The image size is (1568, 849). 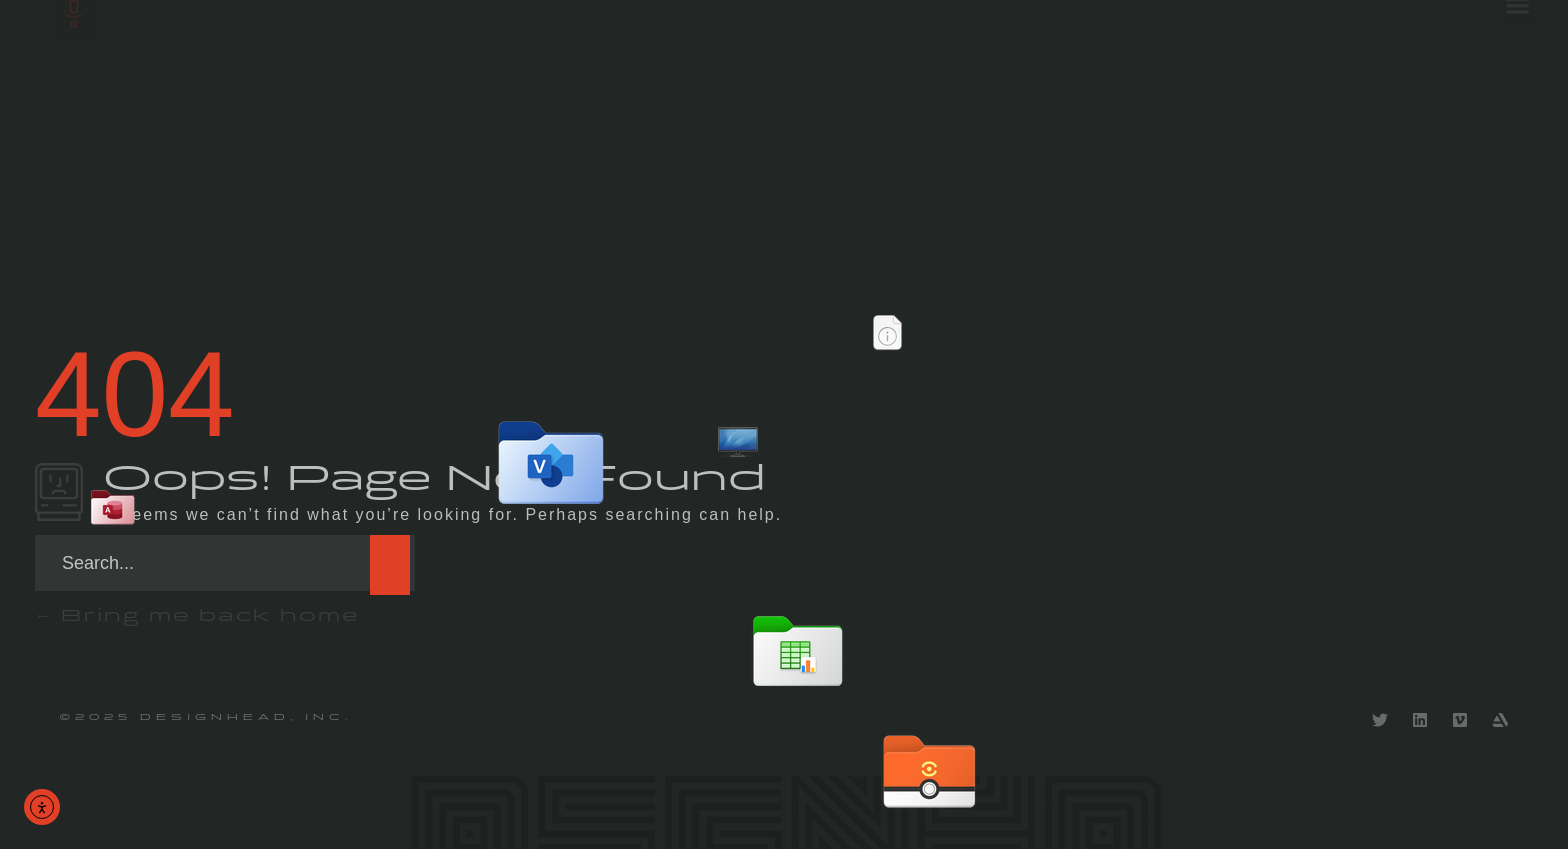 I want to click on folder containing pokémon-related files or games, so click(x=929, y=774).